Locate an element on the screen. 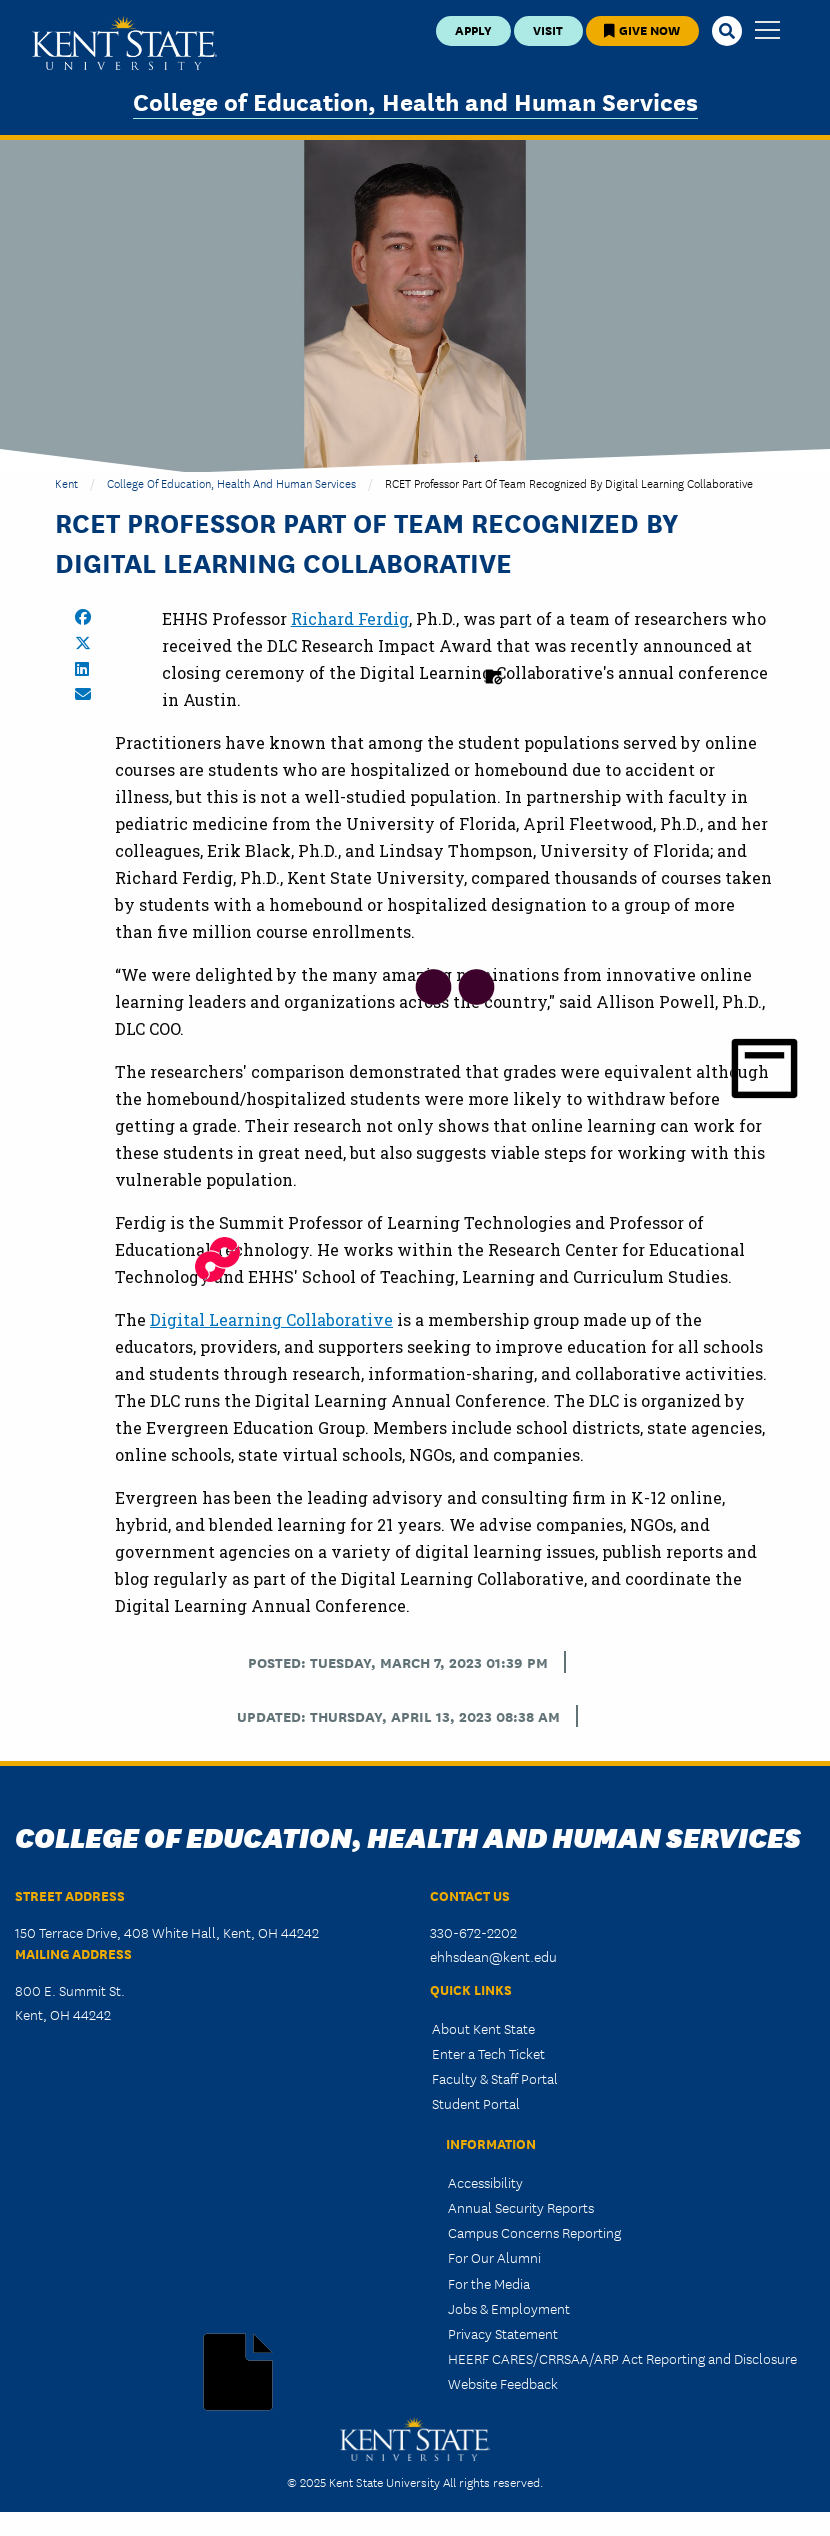 This screenshot has width=830, height=2536. open Flickr app is located at coordinates (455, 987).